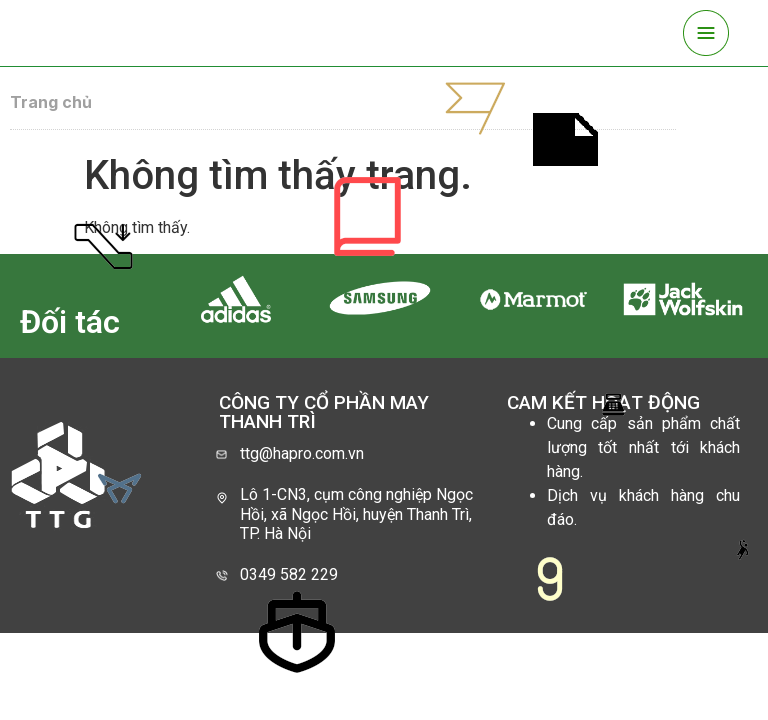 Image resolution: width=768 pixels, height=720 pixels. Describe the element at coordinates (297, 632) in the screenshot. I see `access boat or marine transportation options` at that location.